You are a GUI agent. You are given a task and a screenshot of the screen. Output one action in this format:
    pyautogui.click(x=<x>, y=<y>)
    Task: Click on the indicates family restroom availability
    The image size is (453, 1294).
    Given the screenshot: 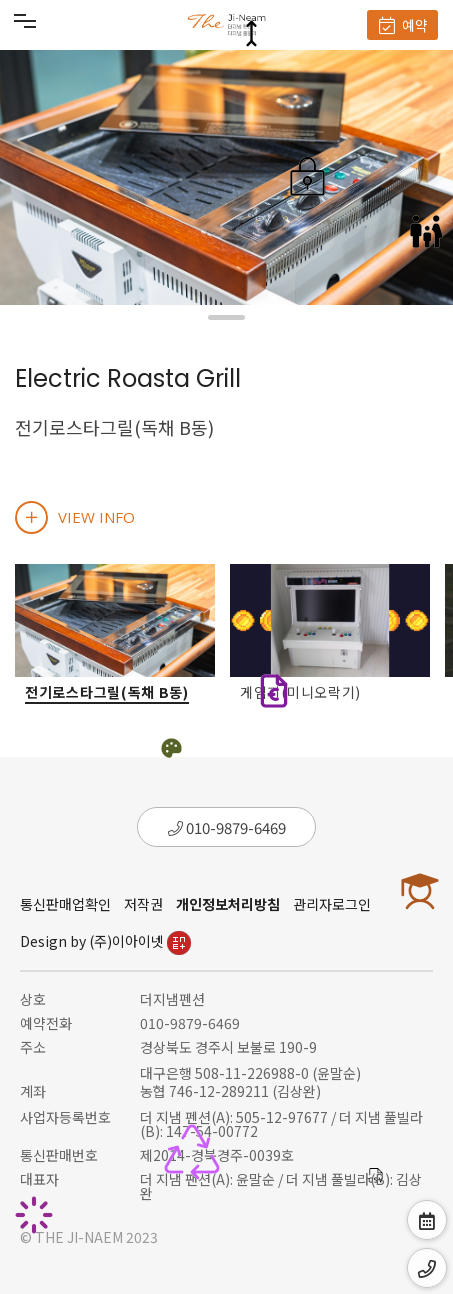 What is the action you would take?
    pyautogui.click(x=426, y=231)
    